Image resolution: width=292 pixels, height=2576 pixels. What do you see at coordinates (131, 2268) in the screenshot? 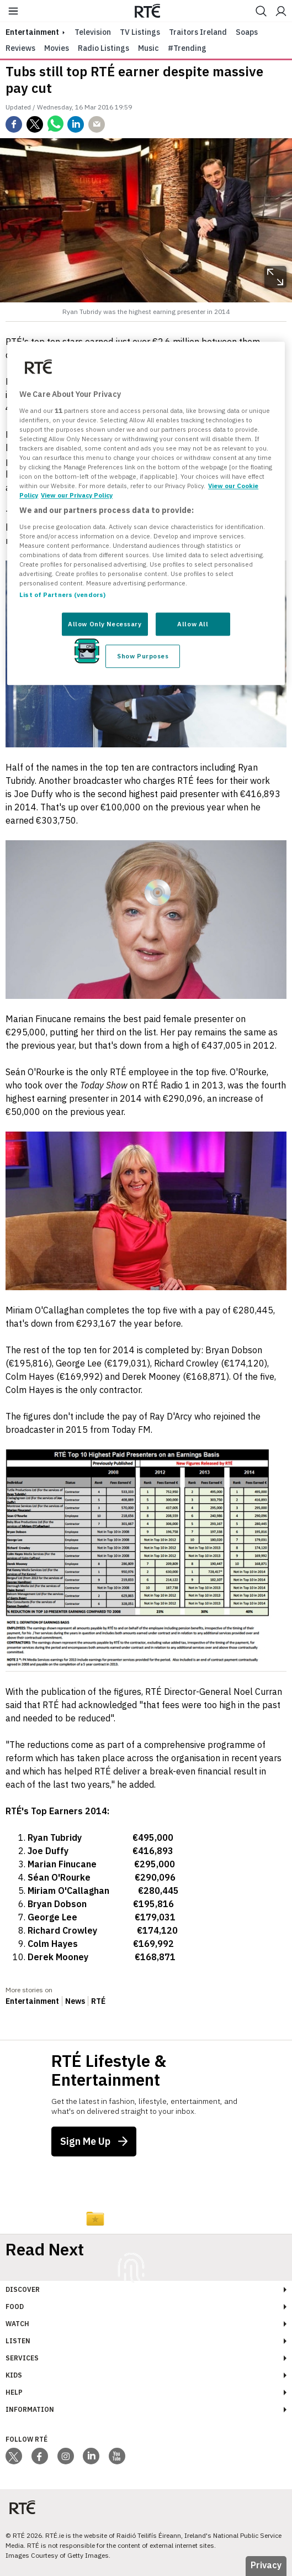
I see `authenticate using fingerprint recognition` at bounding box center [131, 2268].